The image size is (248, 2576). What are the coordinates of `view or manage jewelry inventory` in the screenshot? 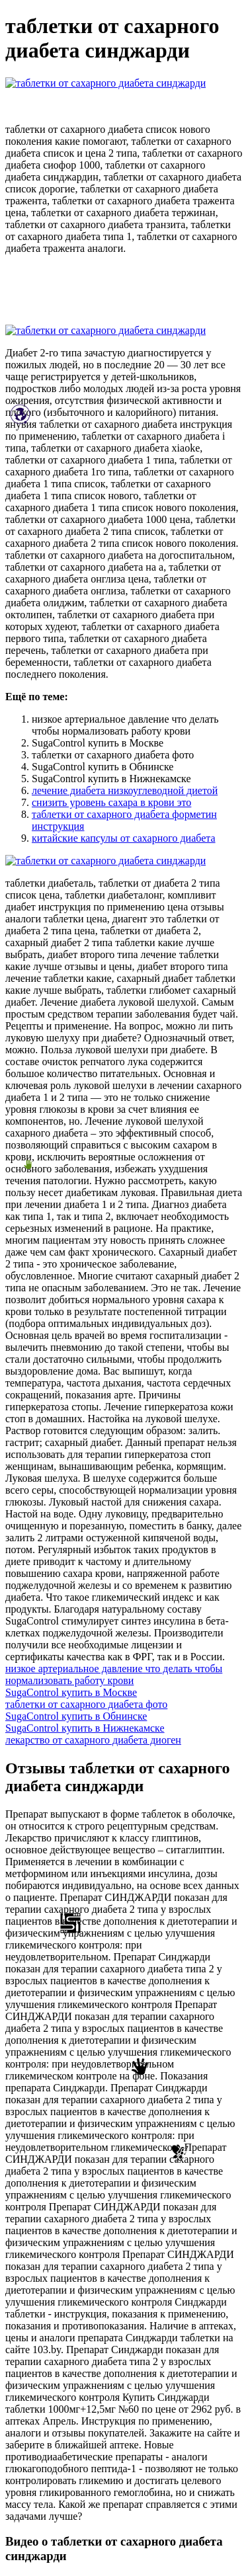 It's located at (140, 2066).